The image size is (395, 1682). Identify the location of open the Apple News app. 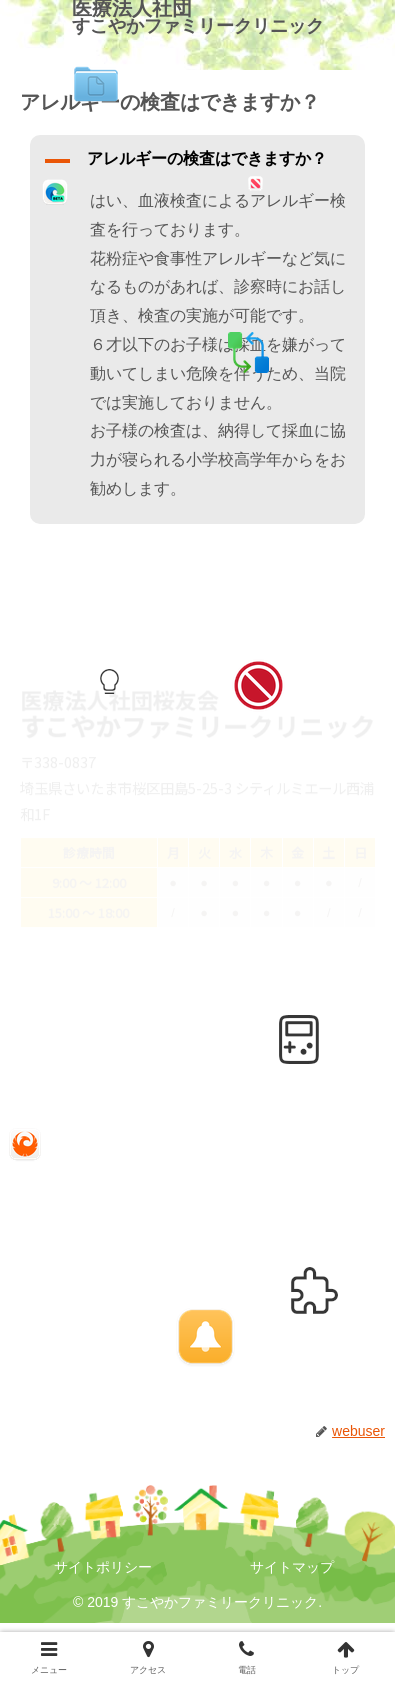
(255, 183).